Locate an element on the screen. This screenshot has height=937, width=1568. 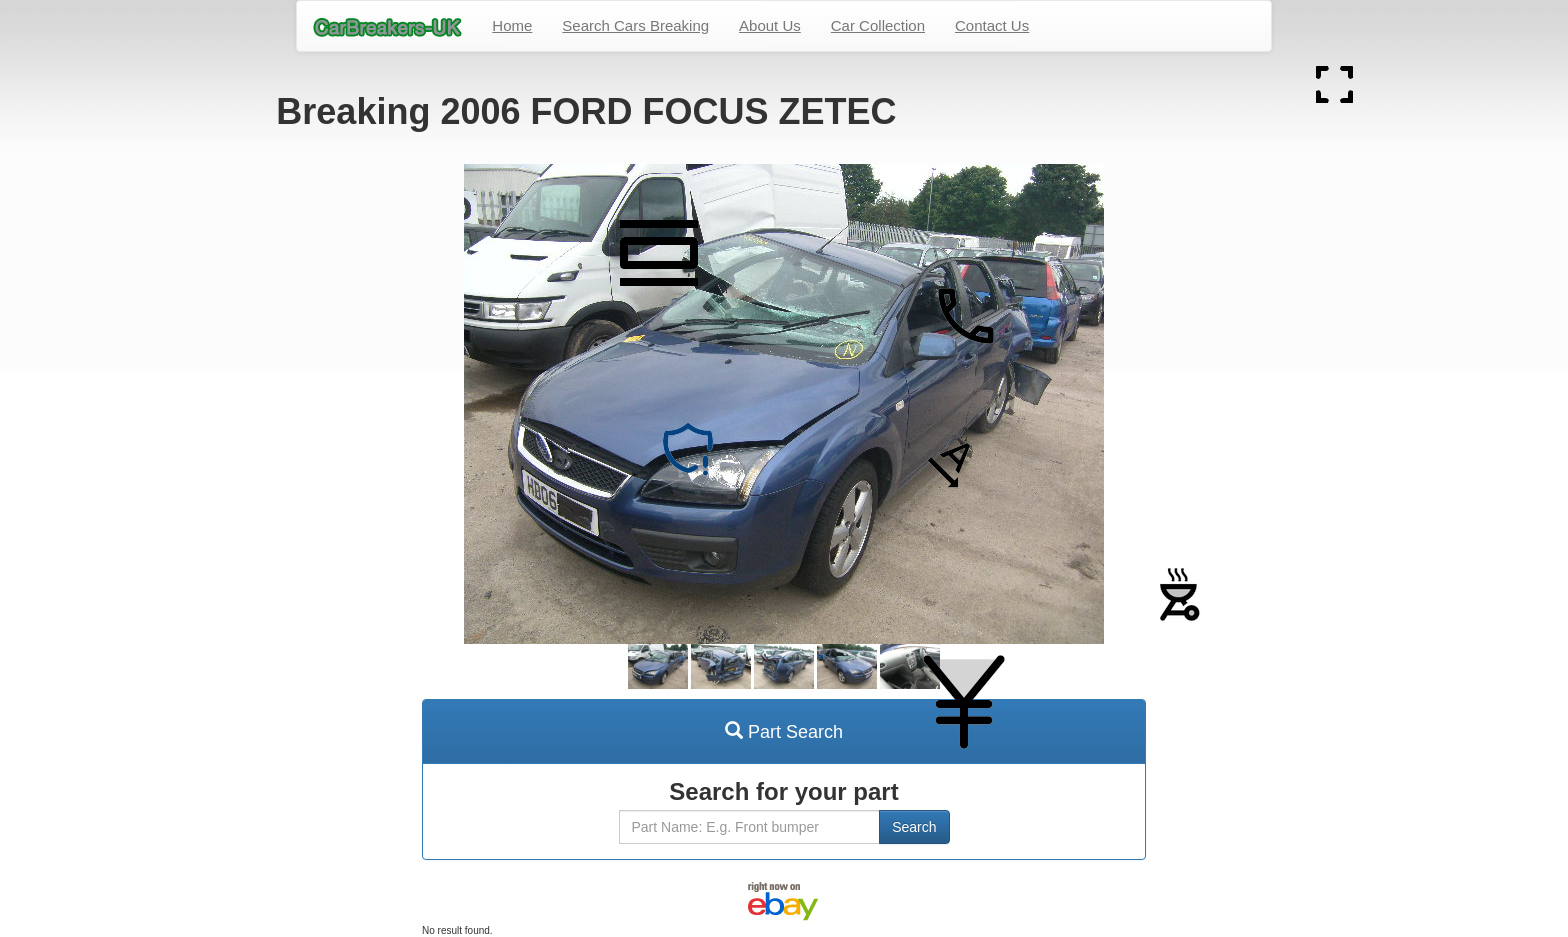
switch to day view in calendar is located at coordinates (661, 253).